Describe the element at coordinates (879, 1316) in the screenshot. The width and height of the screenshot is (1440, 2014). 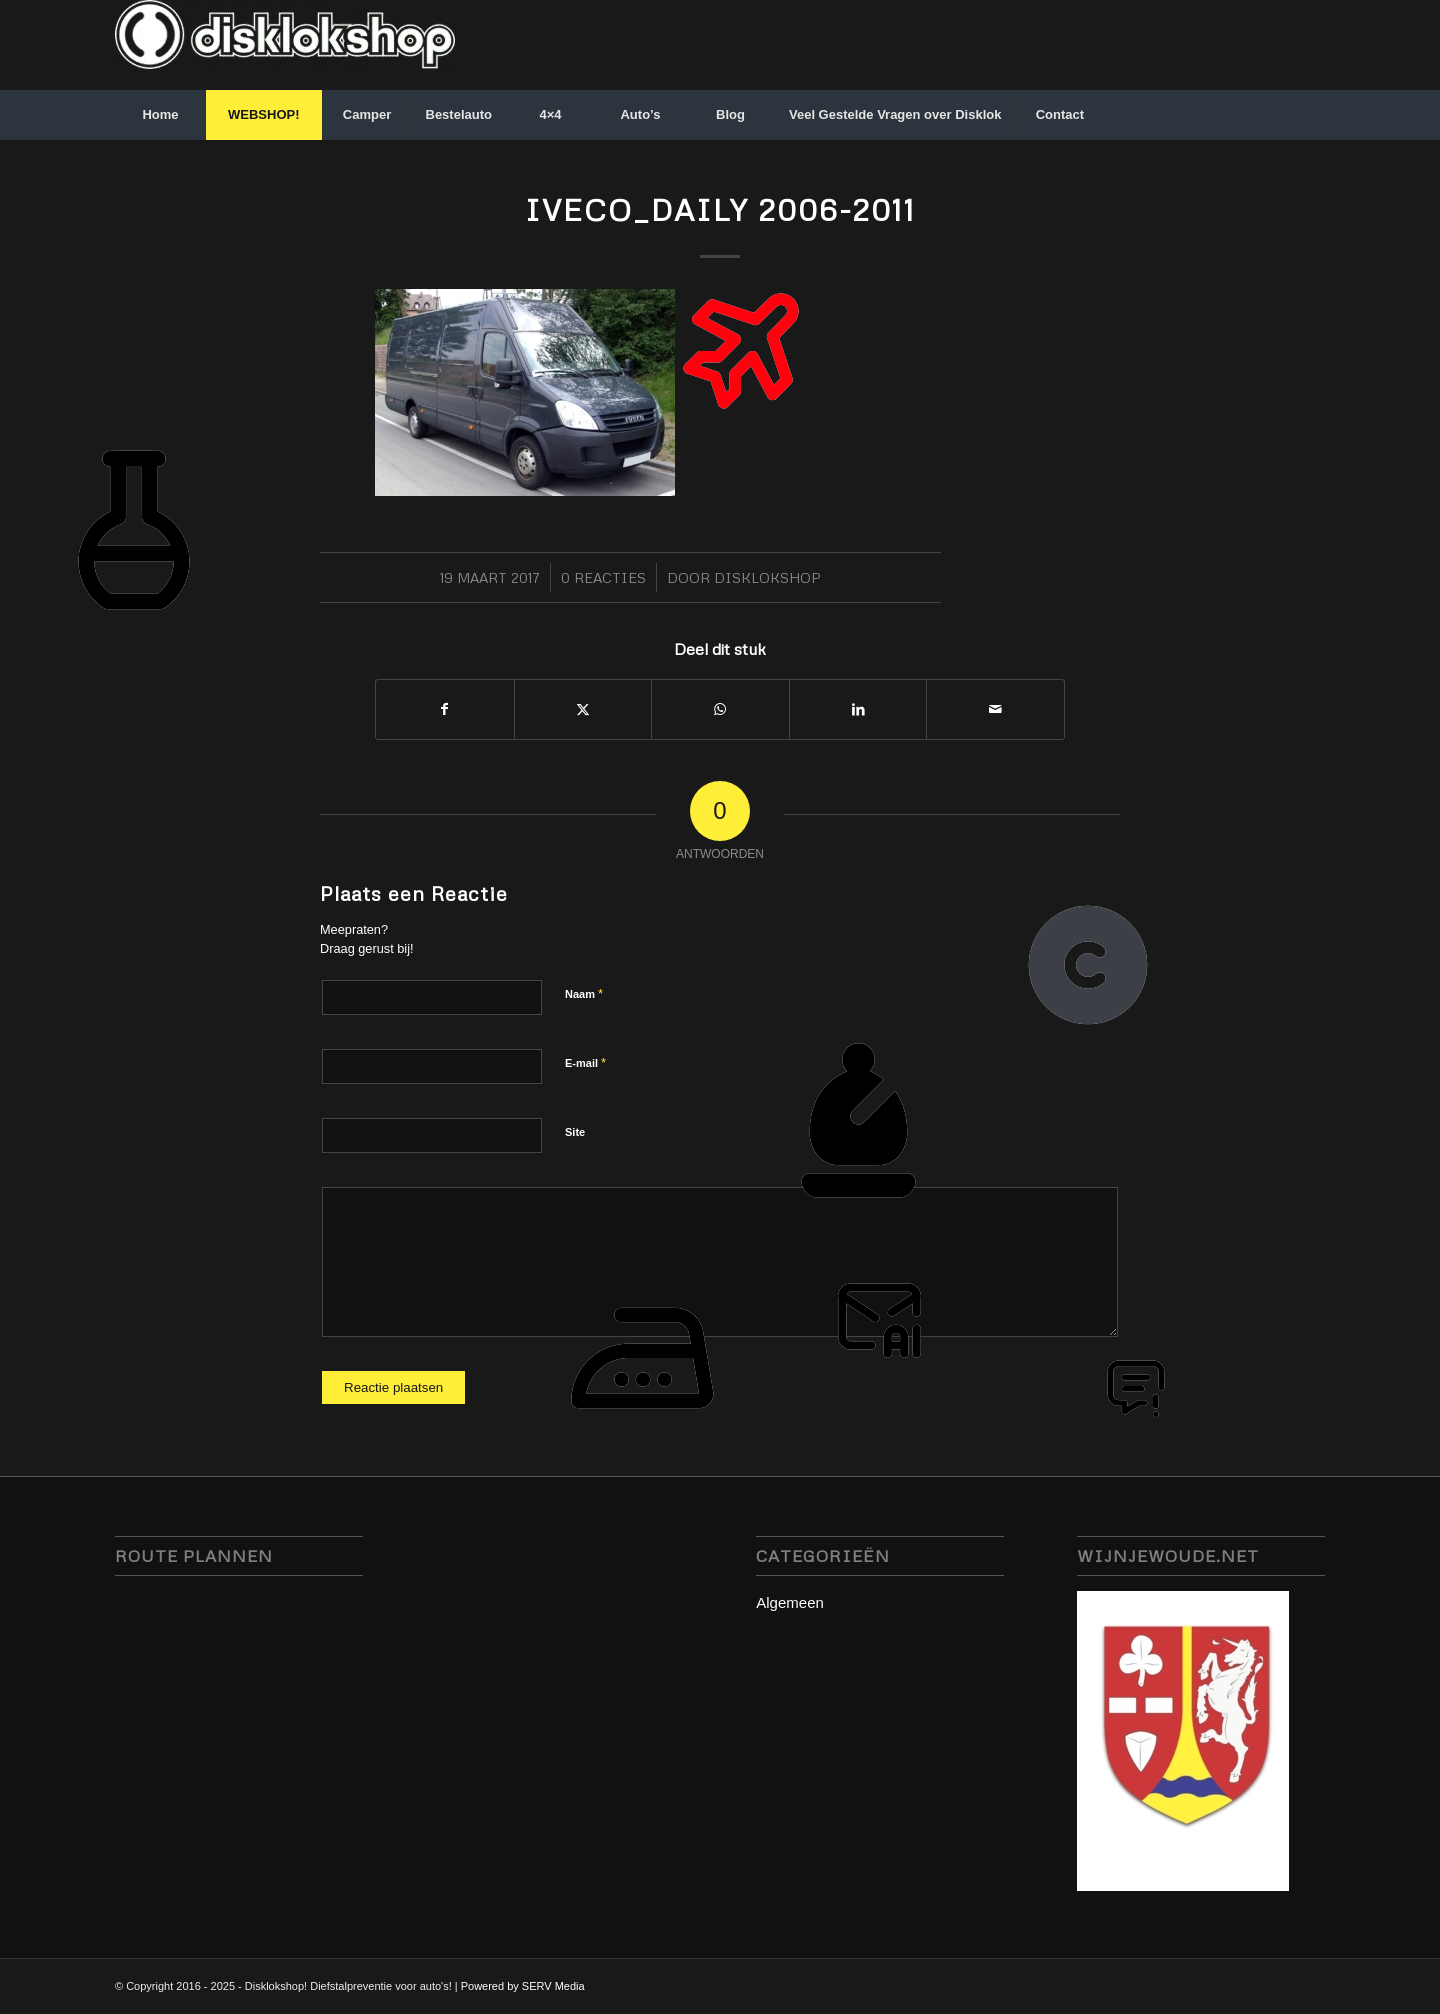
I see `access AI-powered email features` at that location.